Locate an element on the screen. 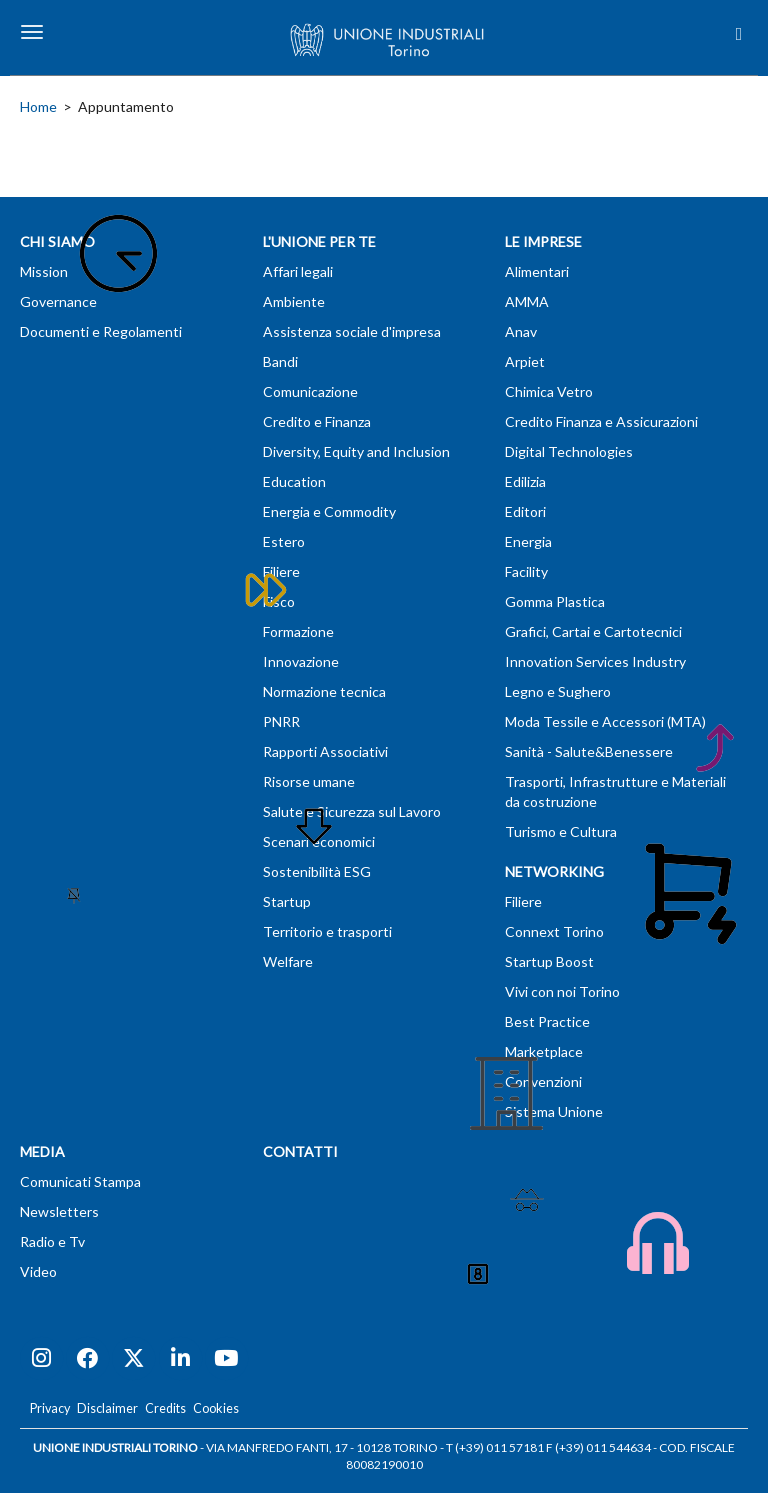 The image size is (768, 1493). view afternoon schedule or events is located at coordinates (118, 253).